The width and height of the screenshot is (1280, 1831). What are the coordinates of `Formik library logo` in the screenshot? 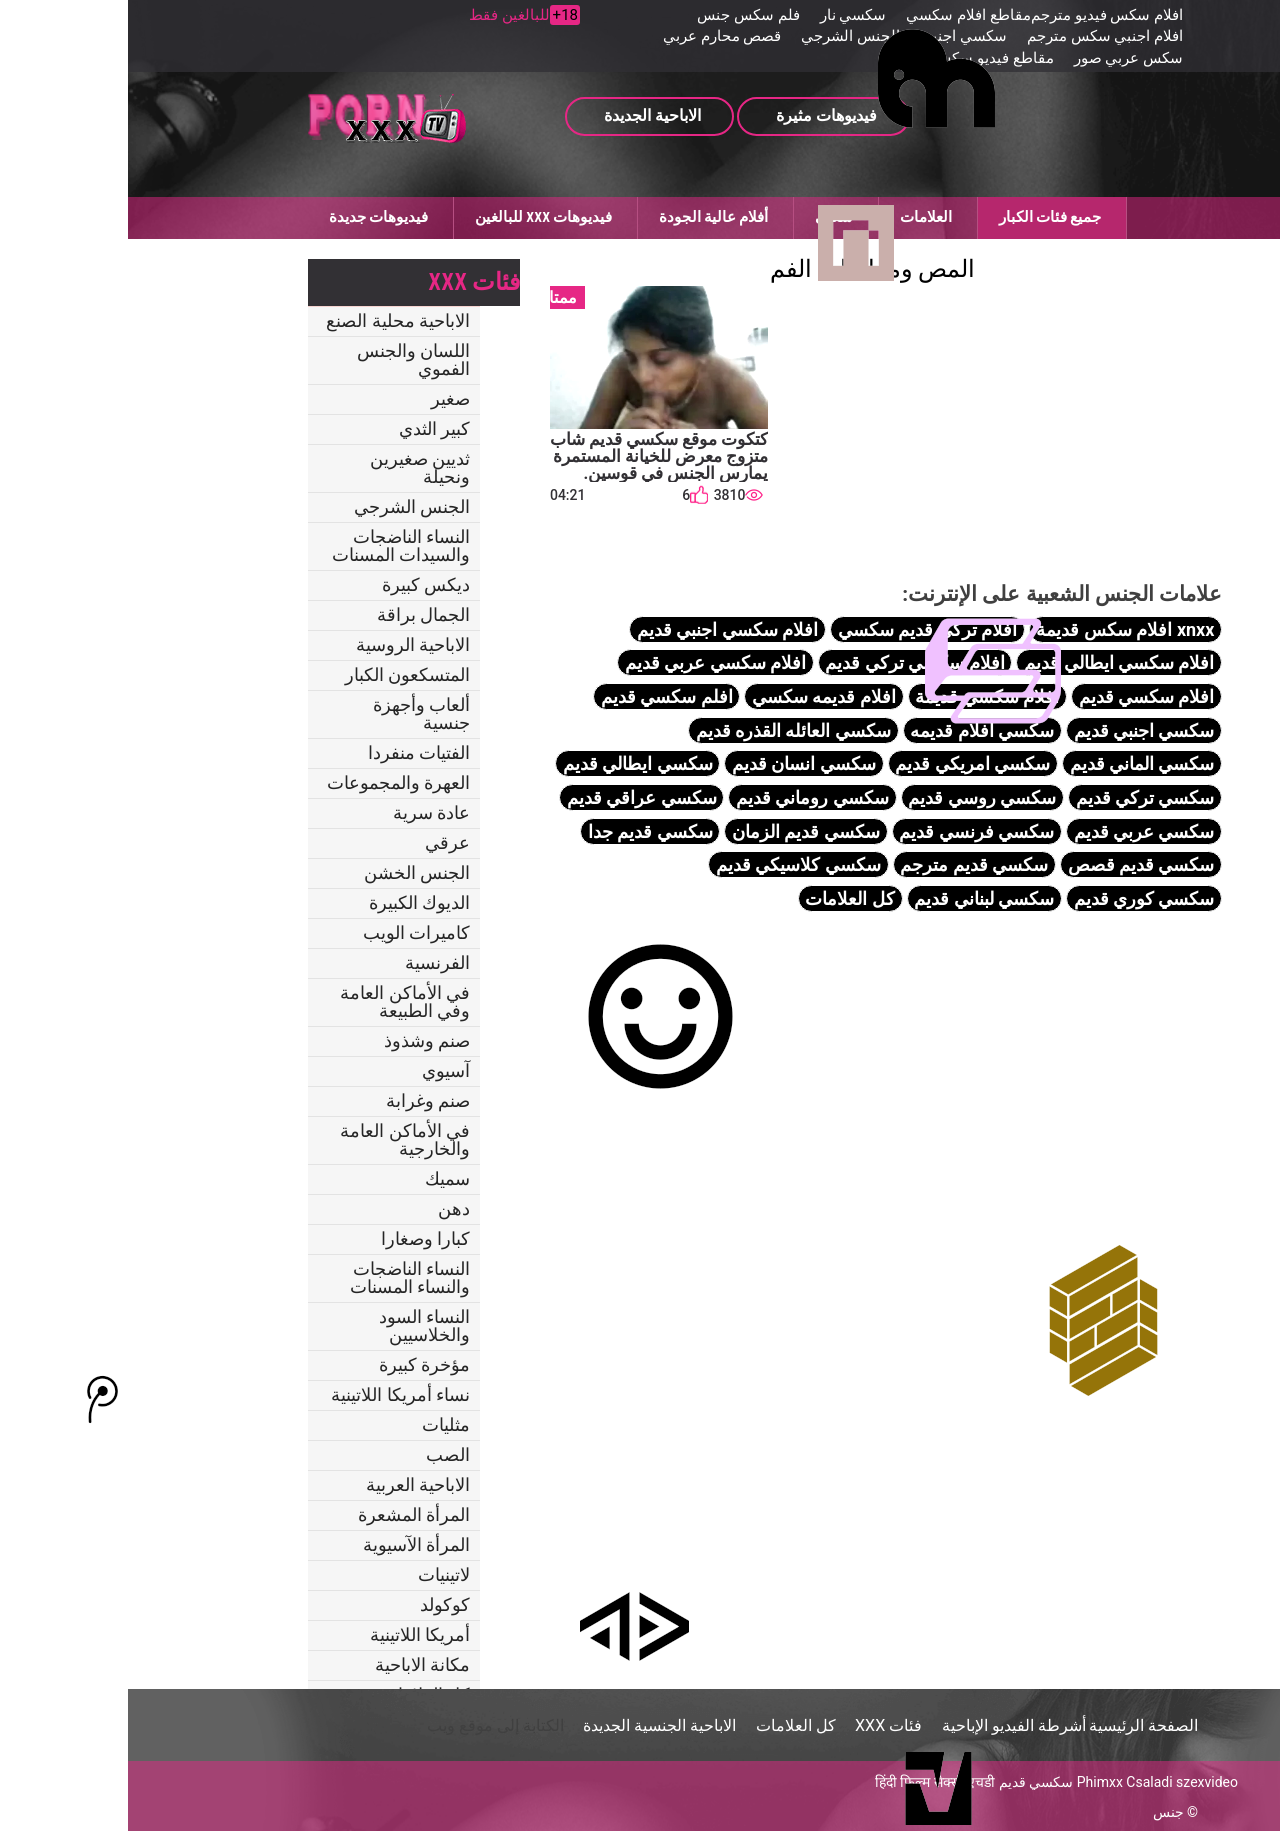 It's located at (1103, 1320).